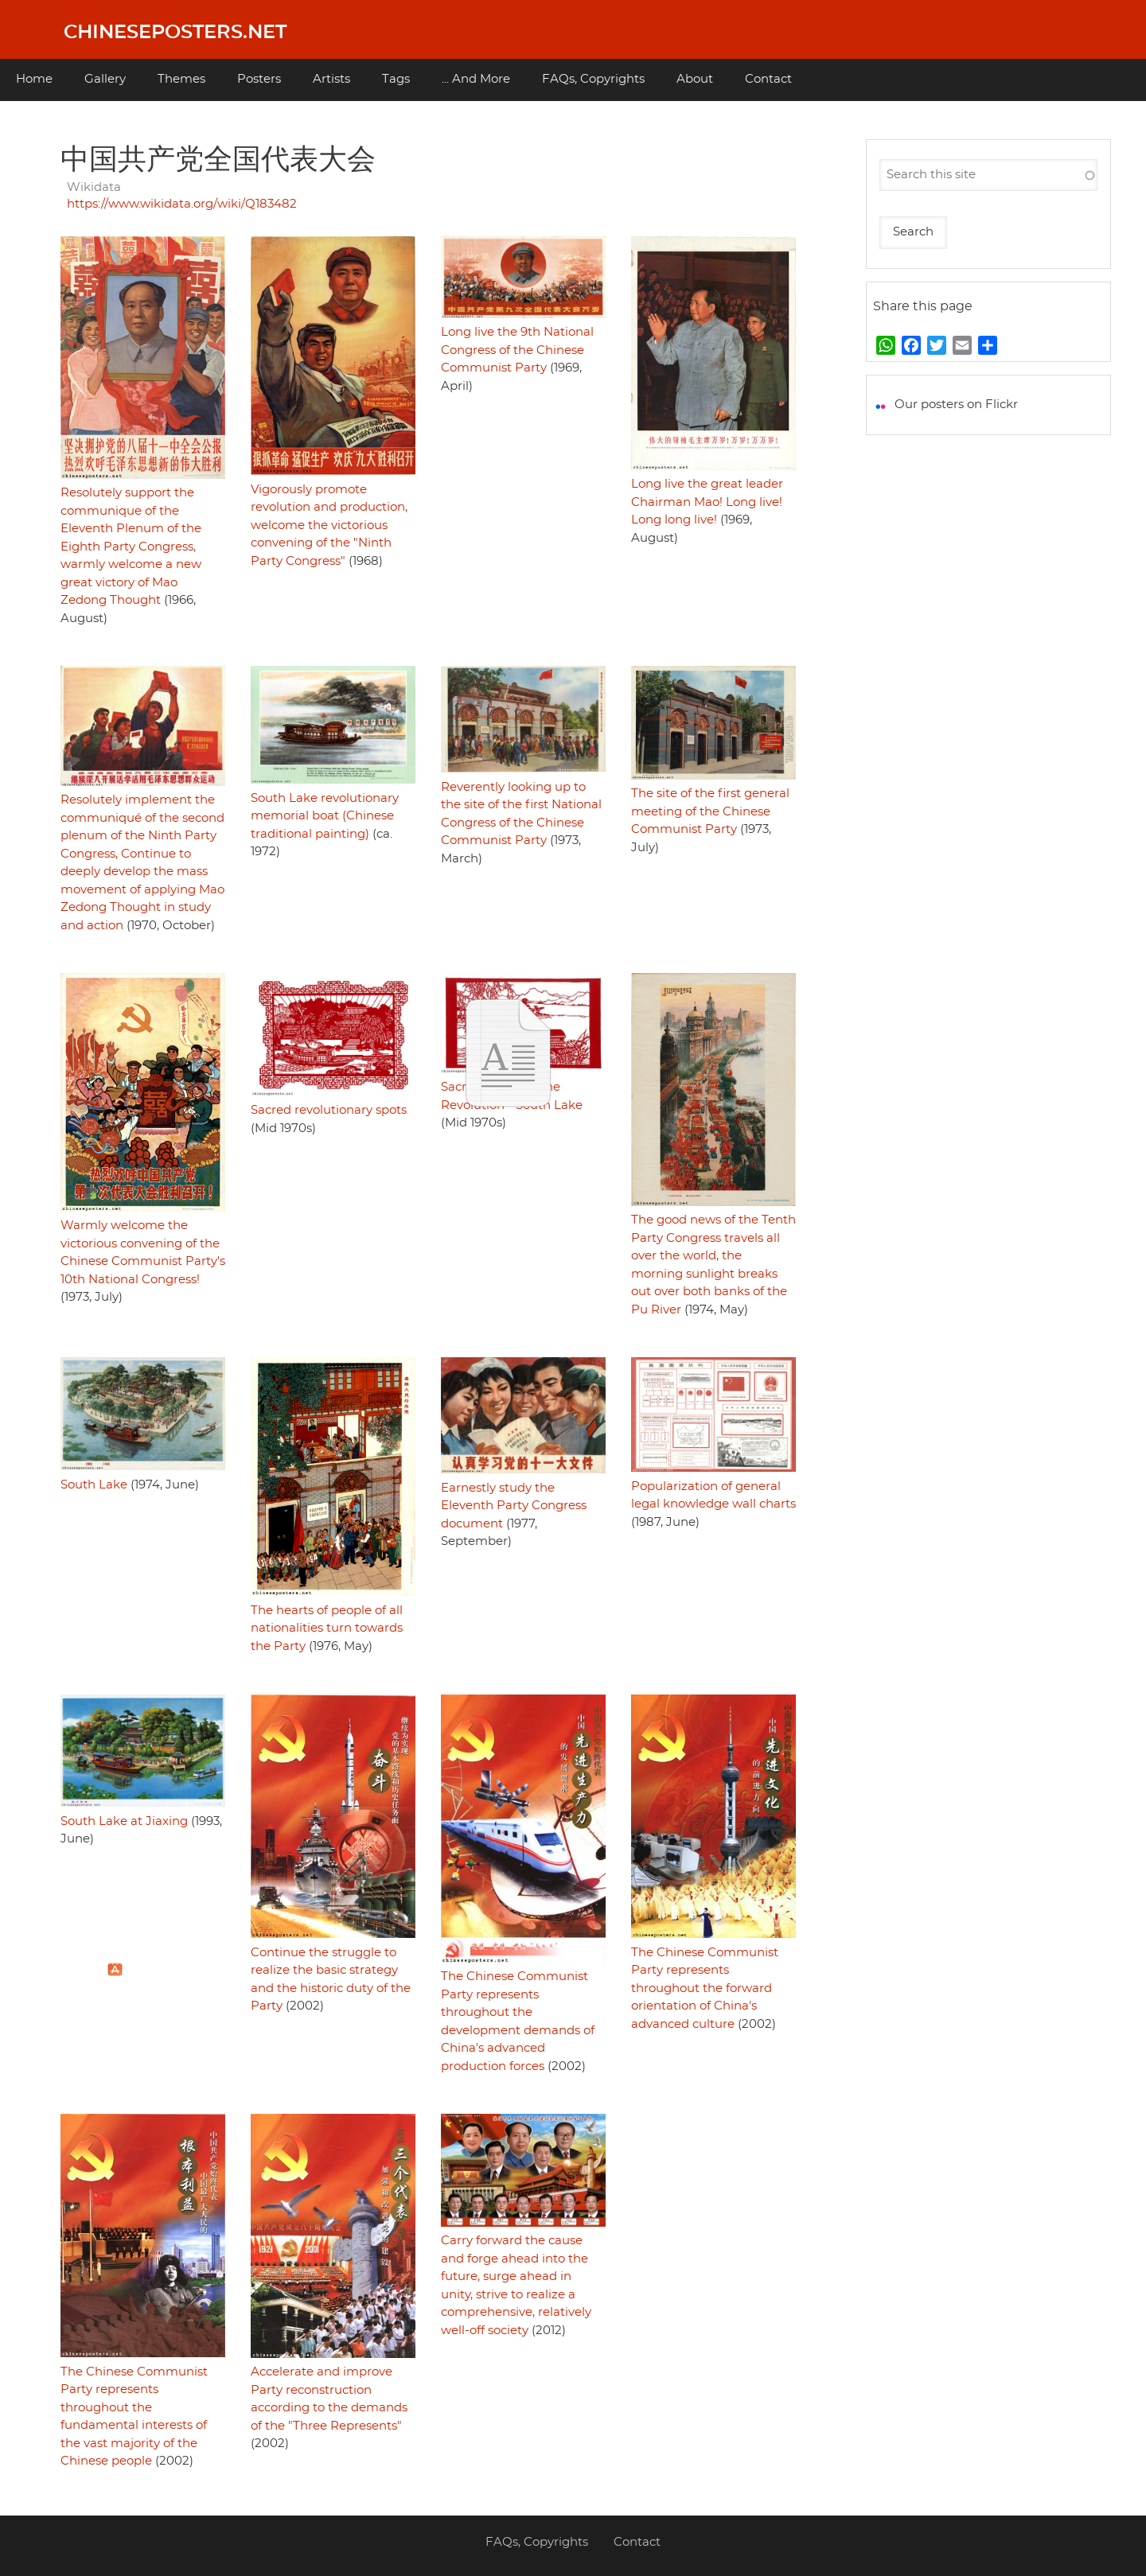 The image size is (1146, 2576). What do you see at coordinates (508, 1053) in the screenshot?
I see `open a rich text document` at bounding box center [508, 1053].